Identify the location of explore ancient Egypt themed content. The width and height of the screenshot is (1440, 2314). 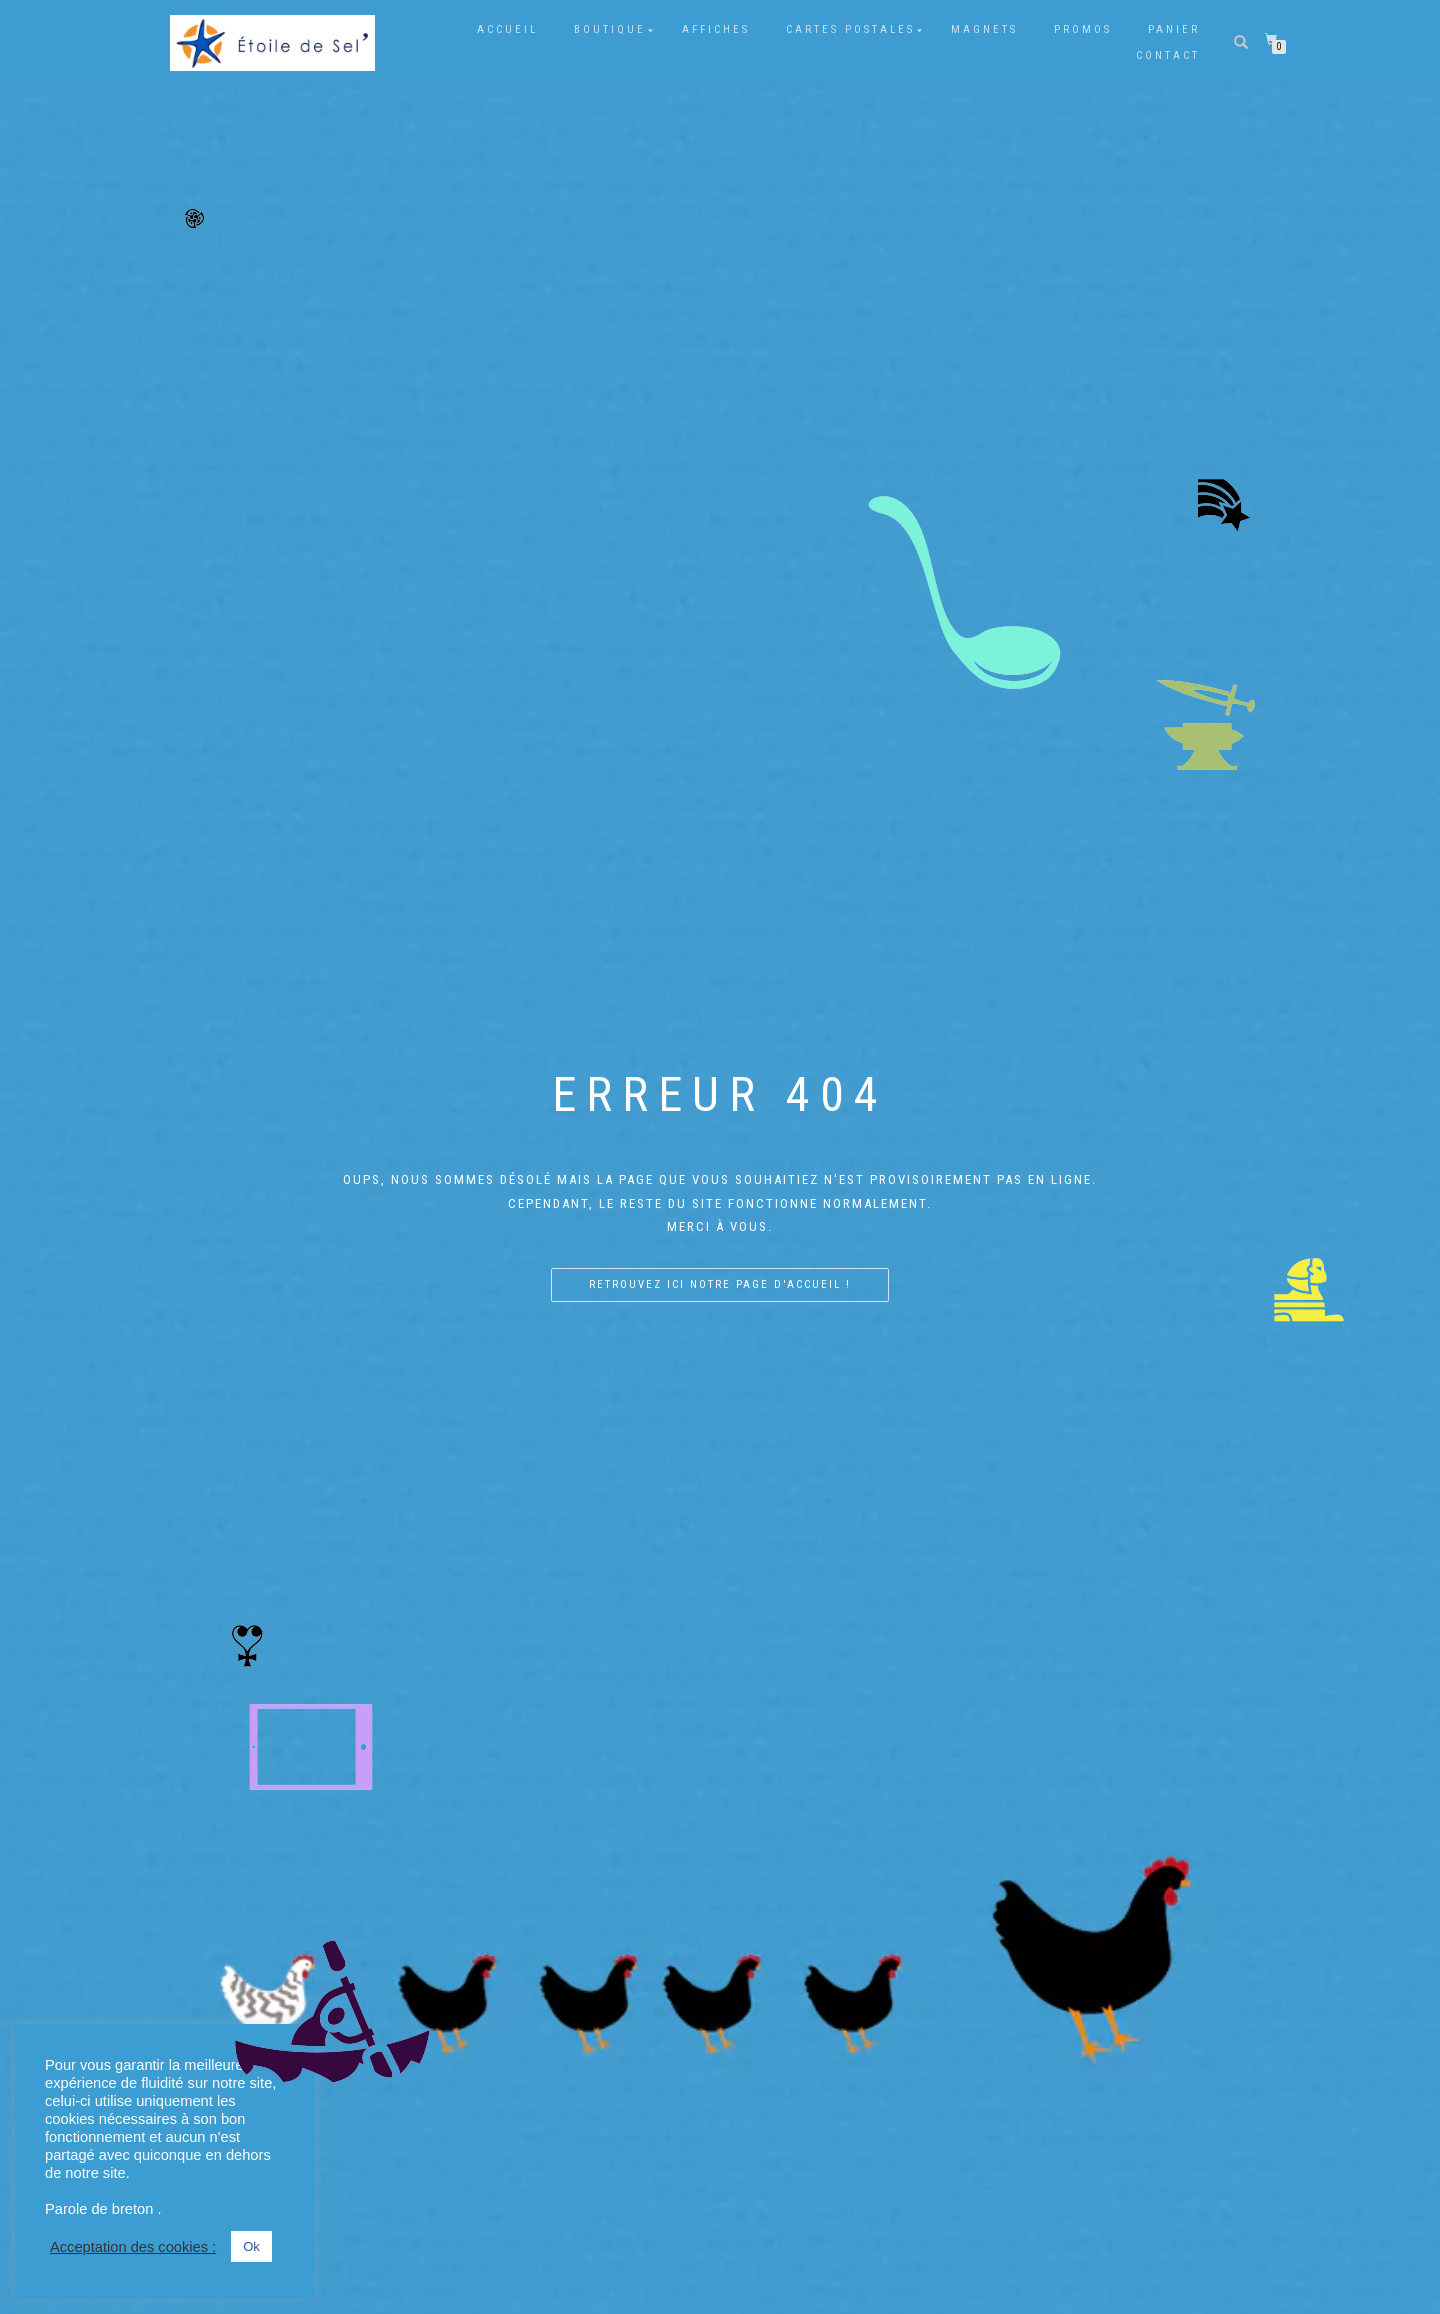
(1309, 1287).